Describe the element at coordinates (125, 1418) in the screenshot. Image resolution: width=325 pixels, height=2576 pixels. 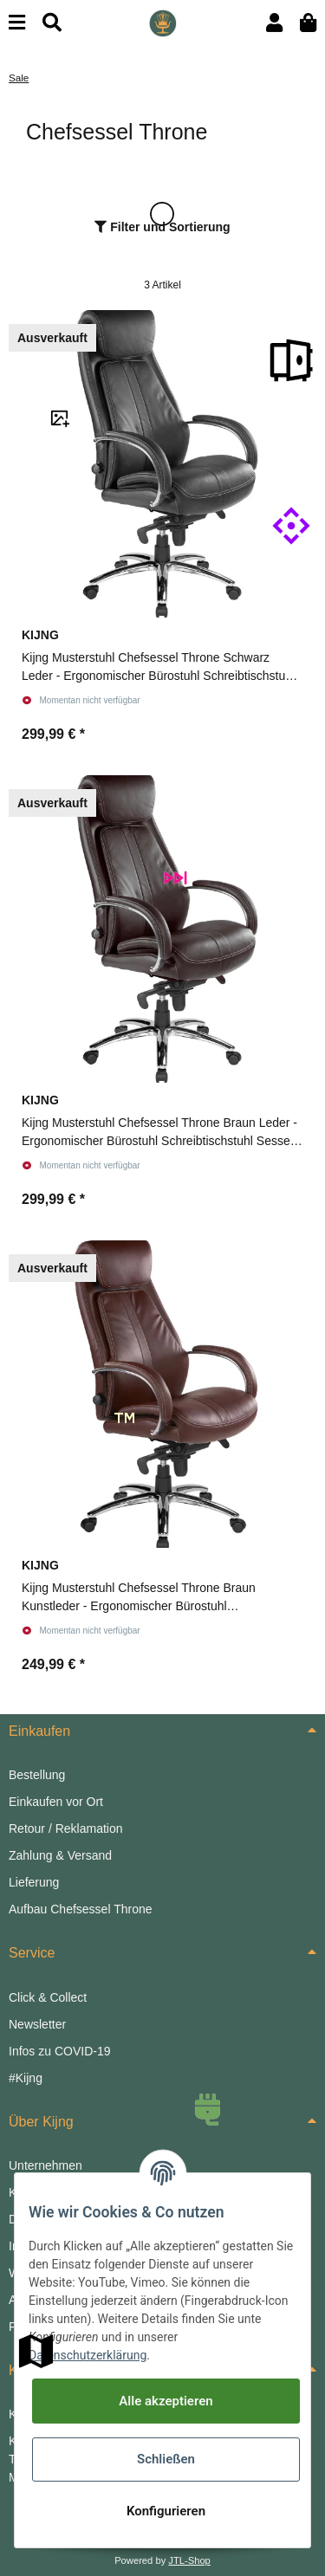
I see `indicates trademarked content or branding` at that location.